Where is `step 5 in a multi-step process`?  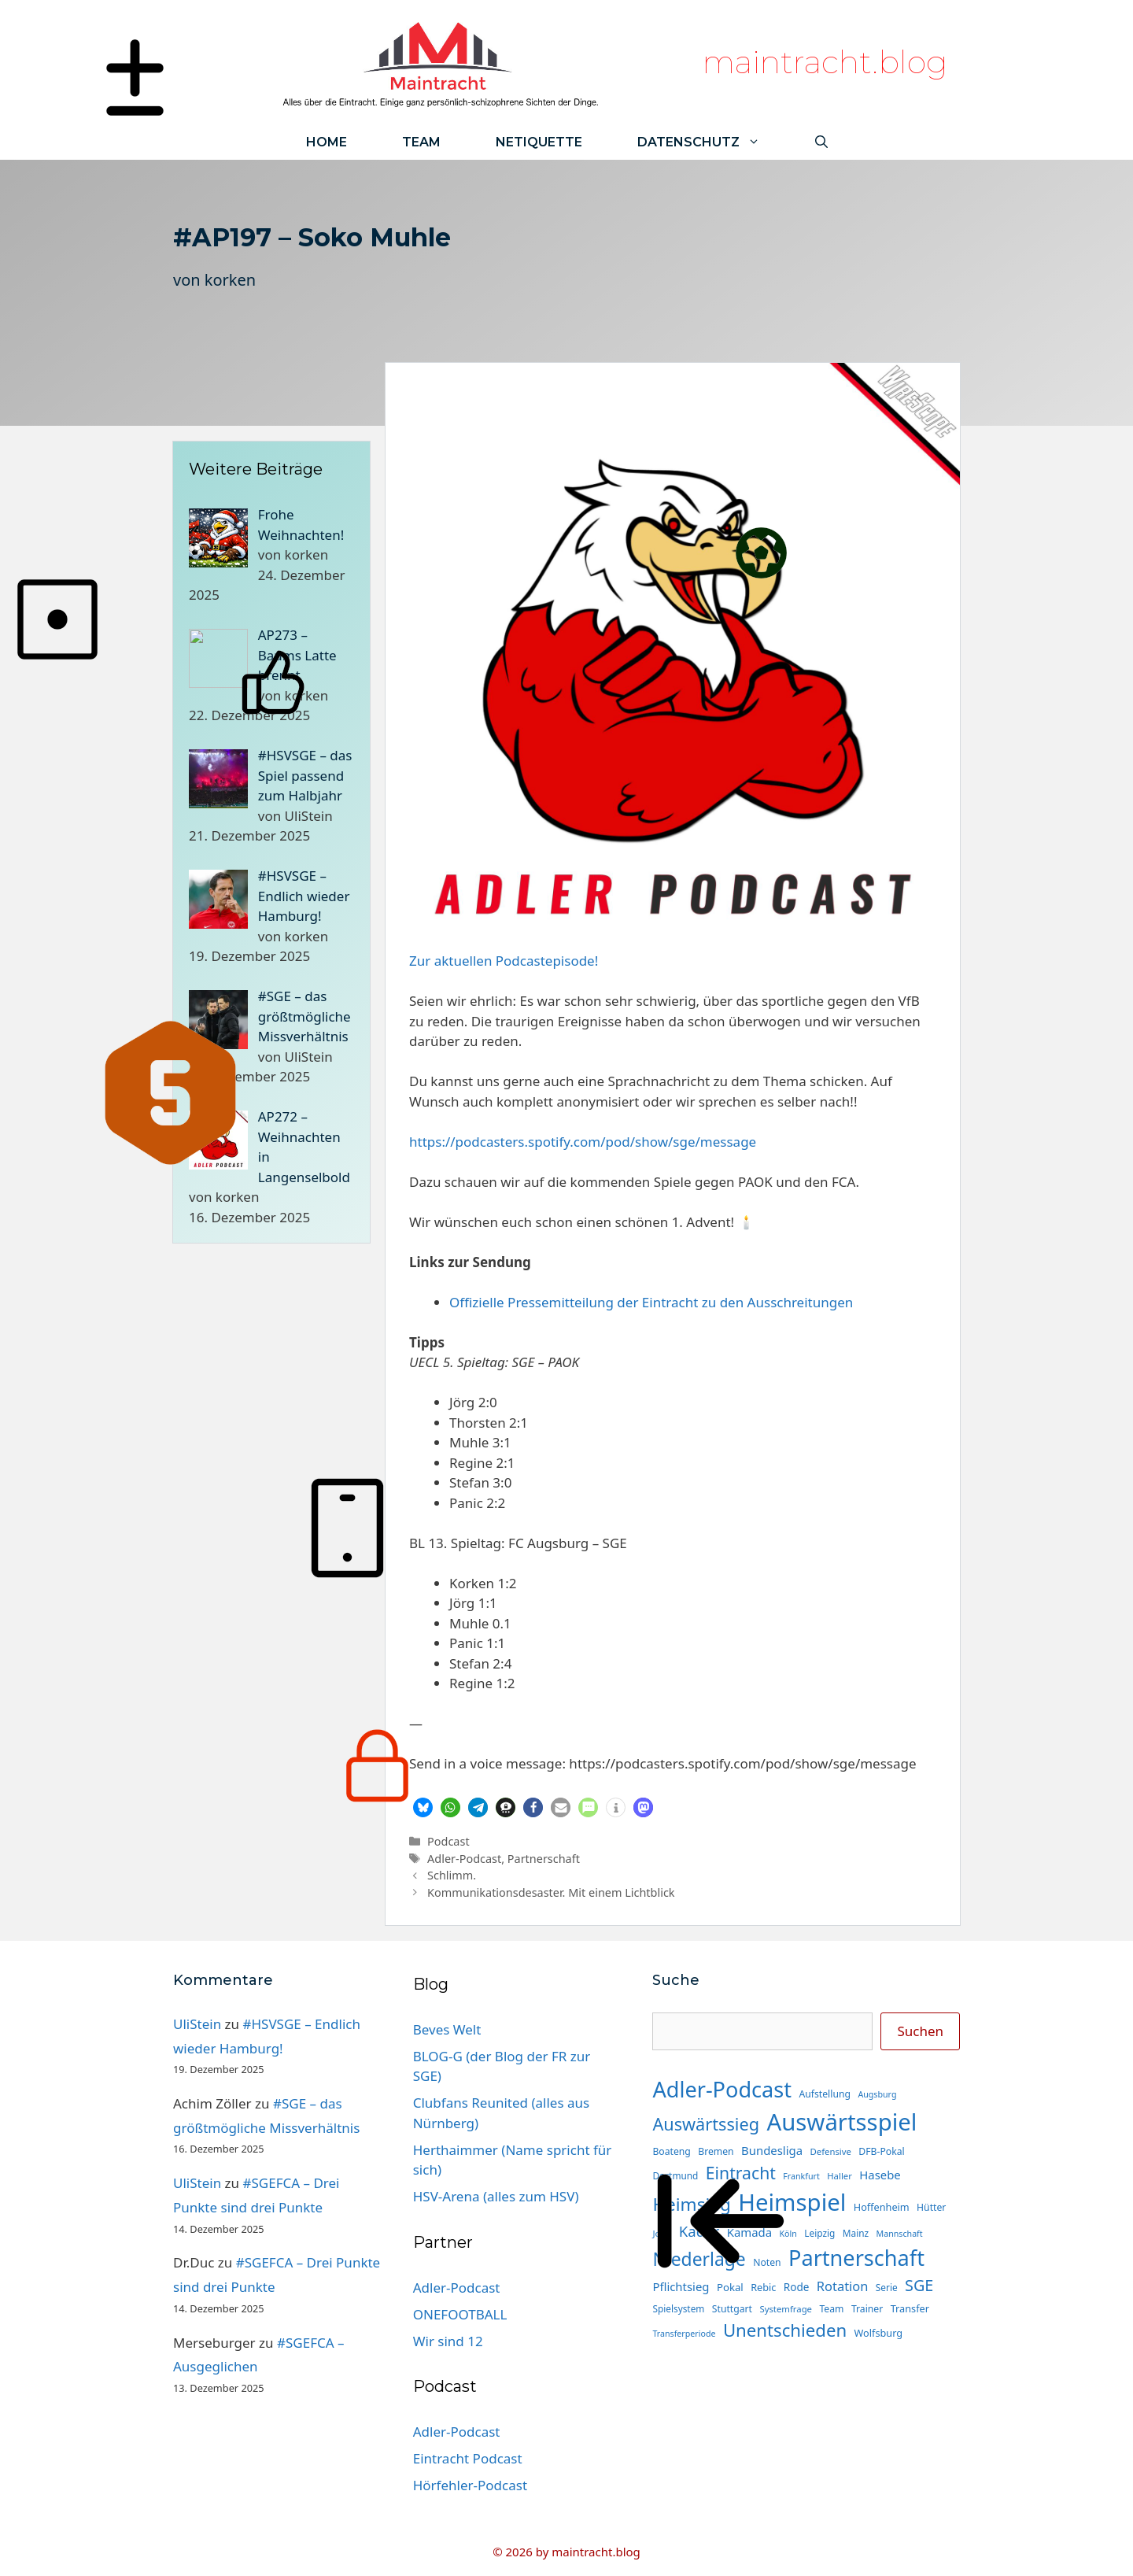 step 5 in a multi-step process is located at coordinates (170, 1092).